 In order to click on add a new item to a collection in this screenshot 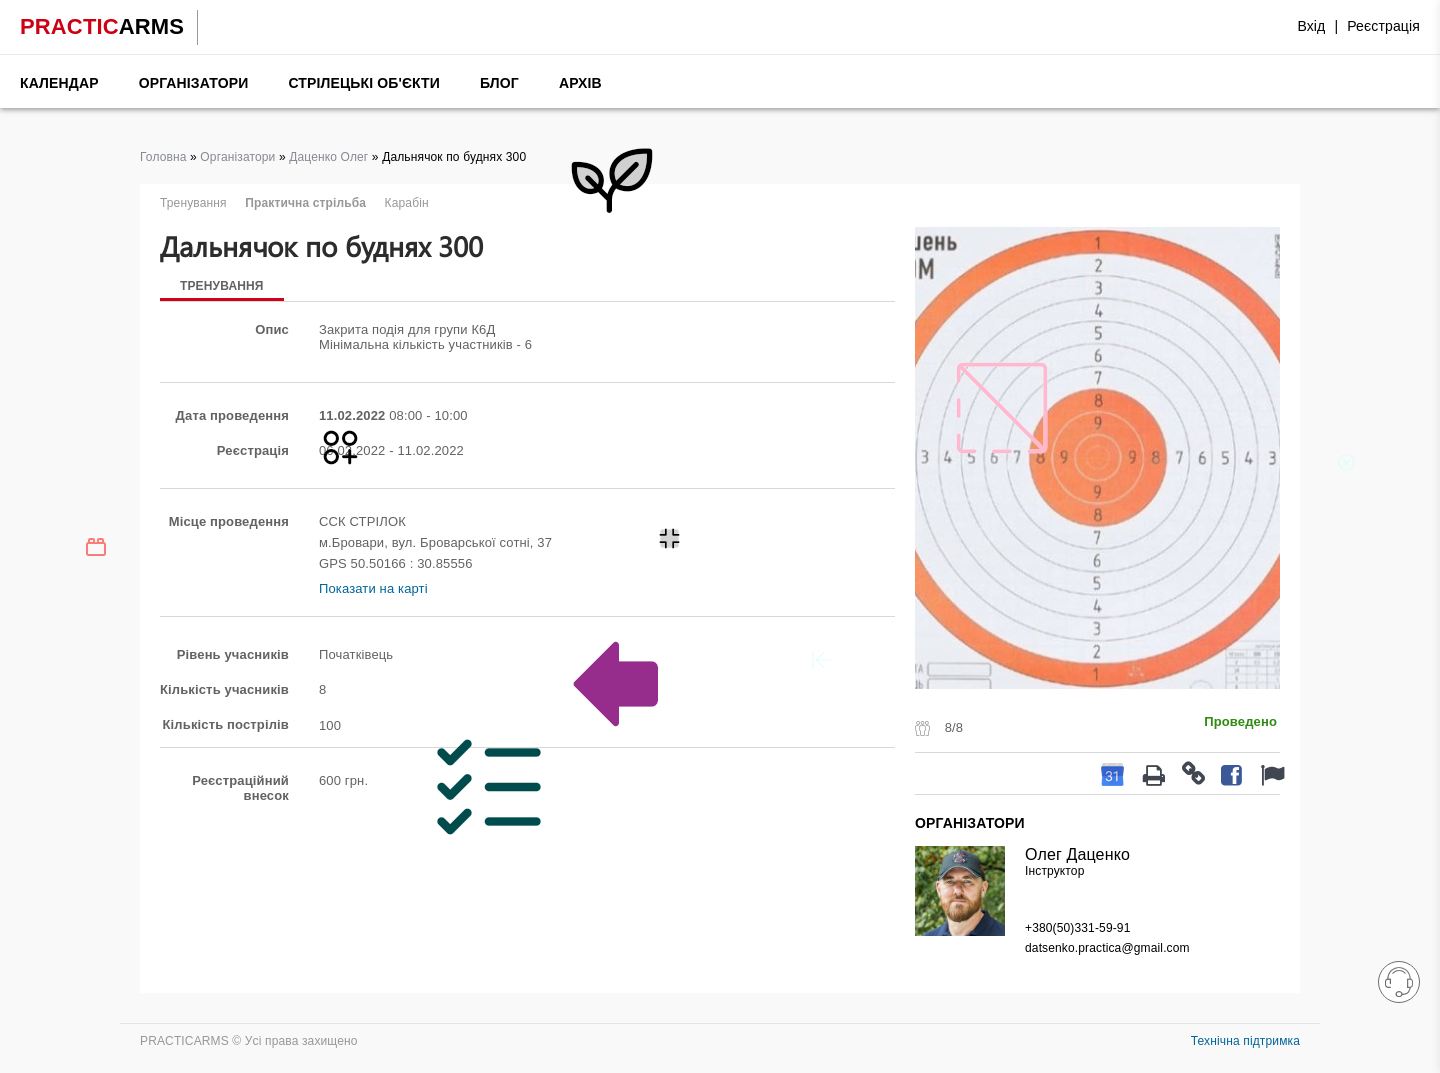, I will do `click(340, 447)`.